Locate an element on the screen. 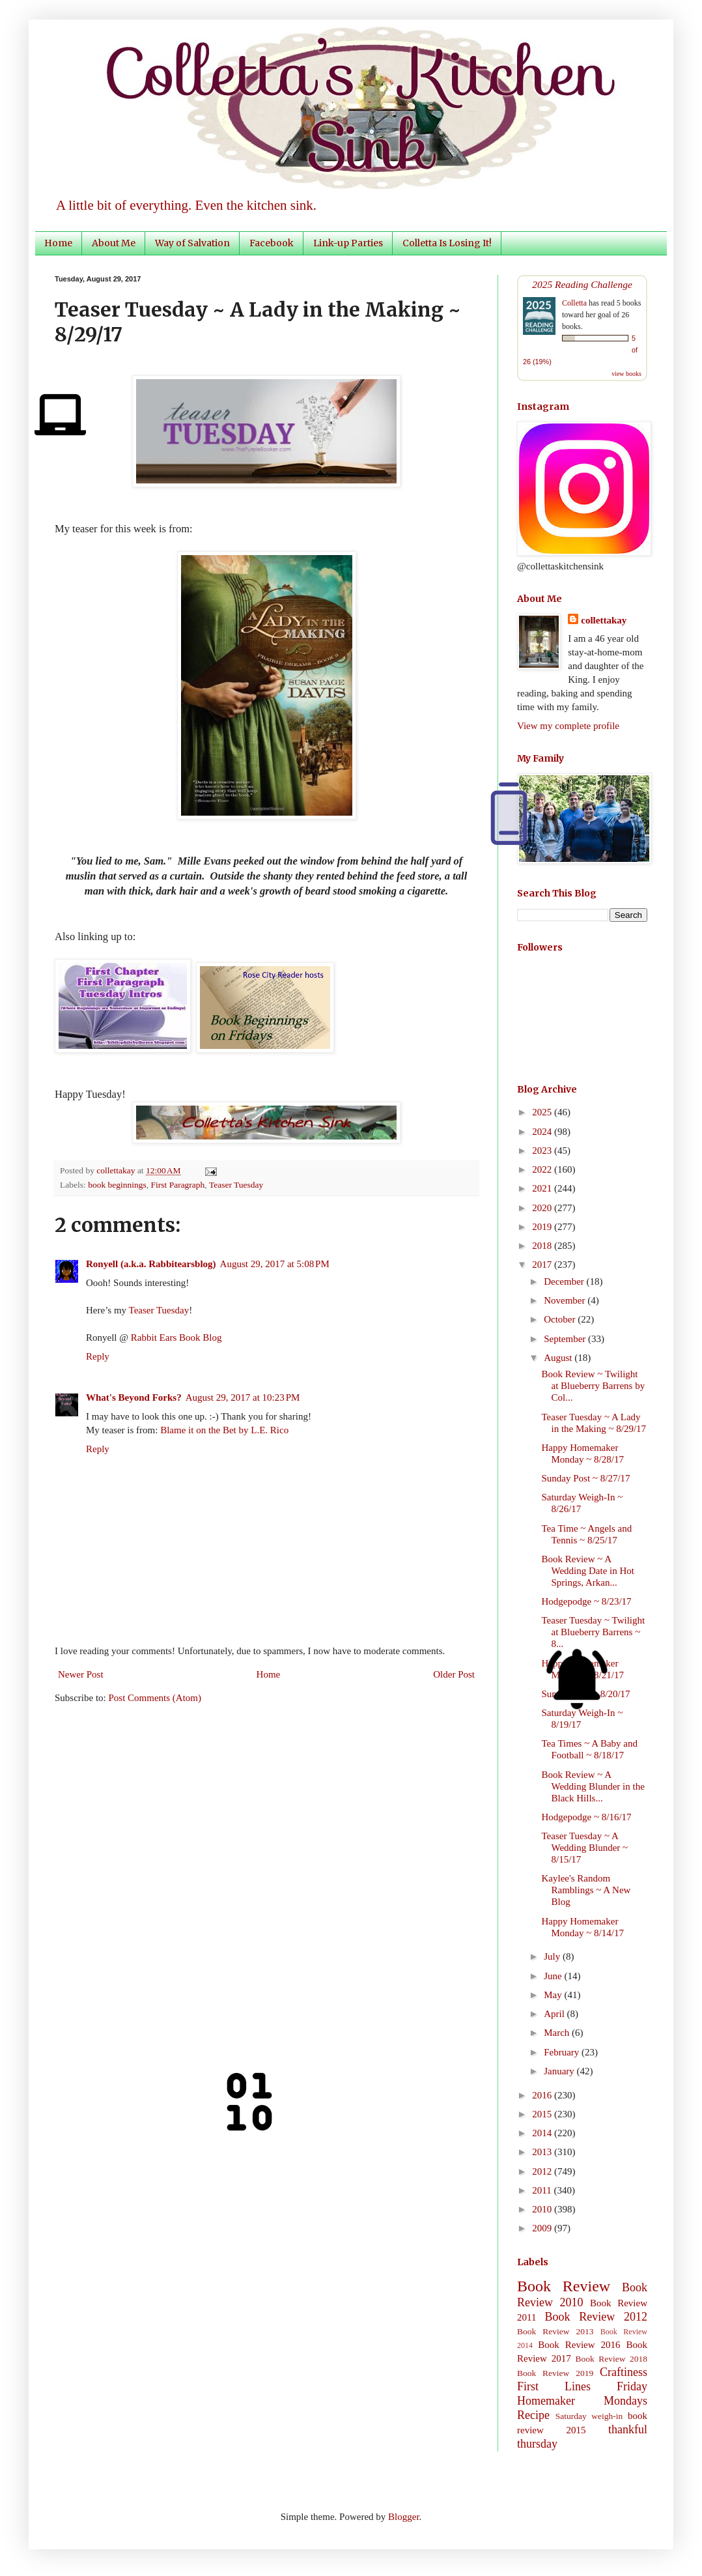 The width and height of the screenshot is (702, 2576). indicates new or active notifications is located at coordinates (577, 1678).